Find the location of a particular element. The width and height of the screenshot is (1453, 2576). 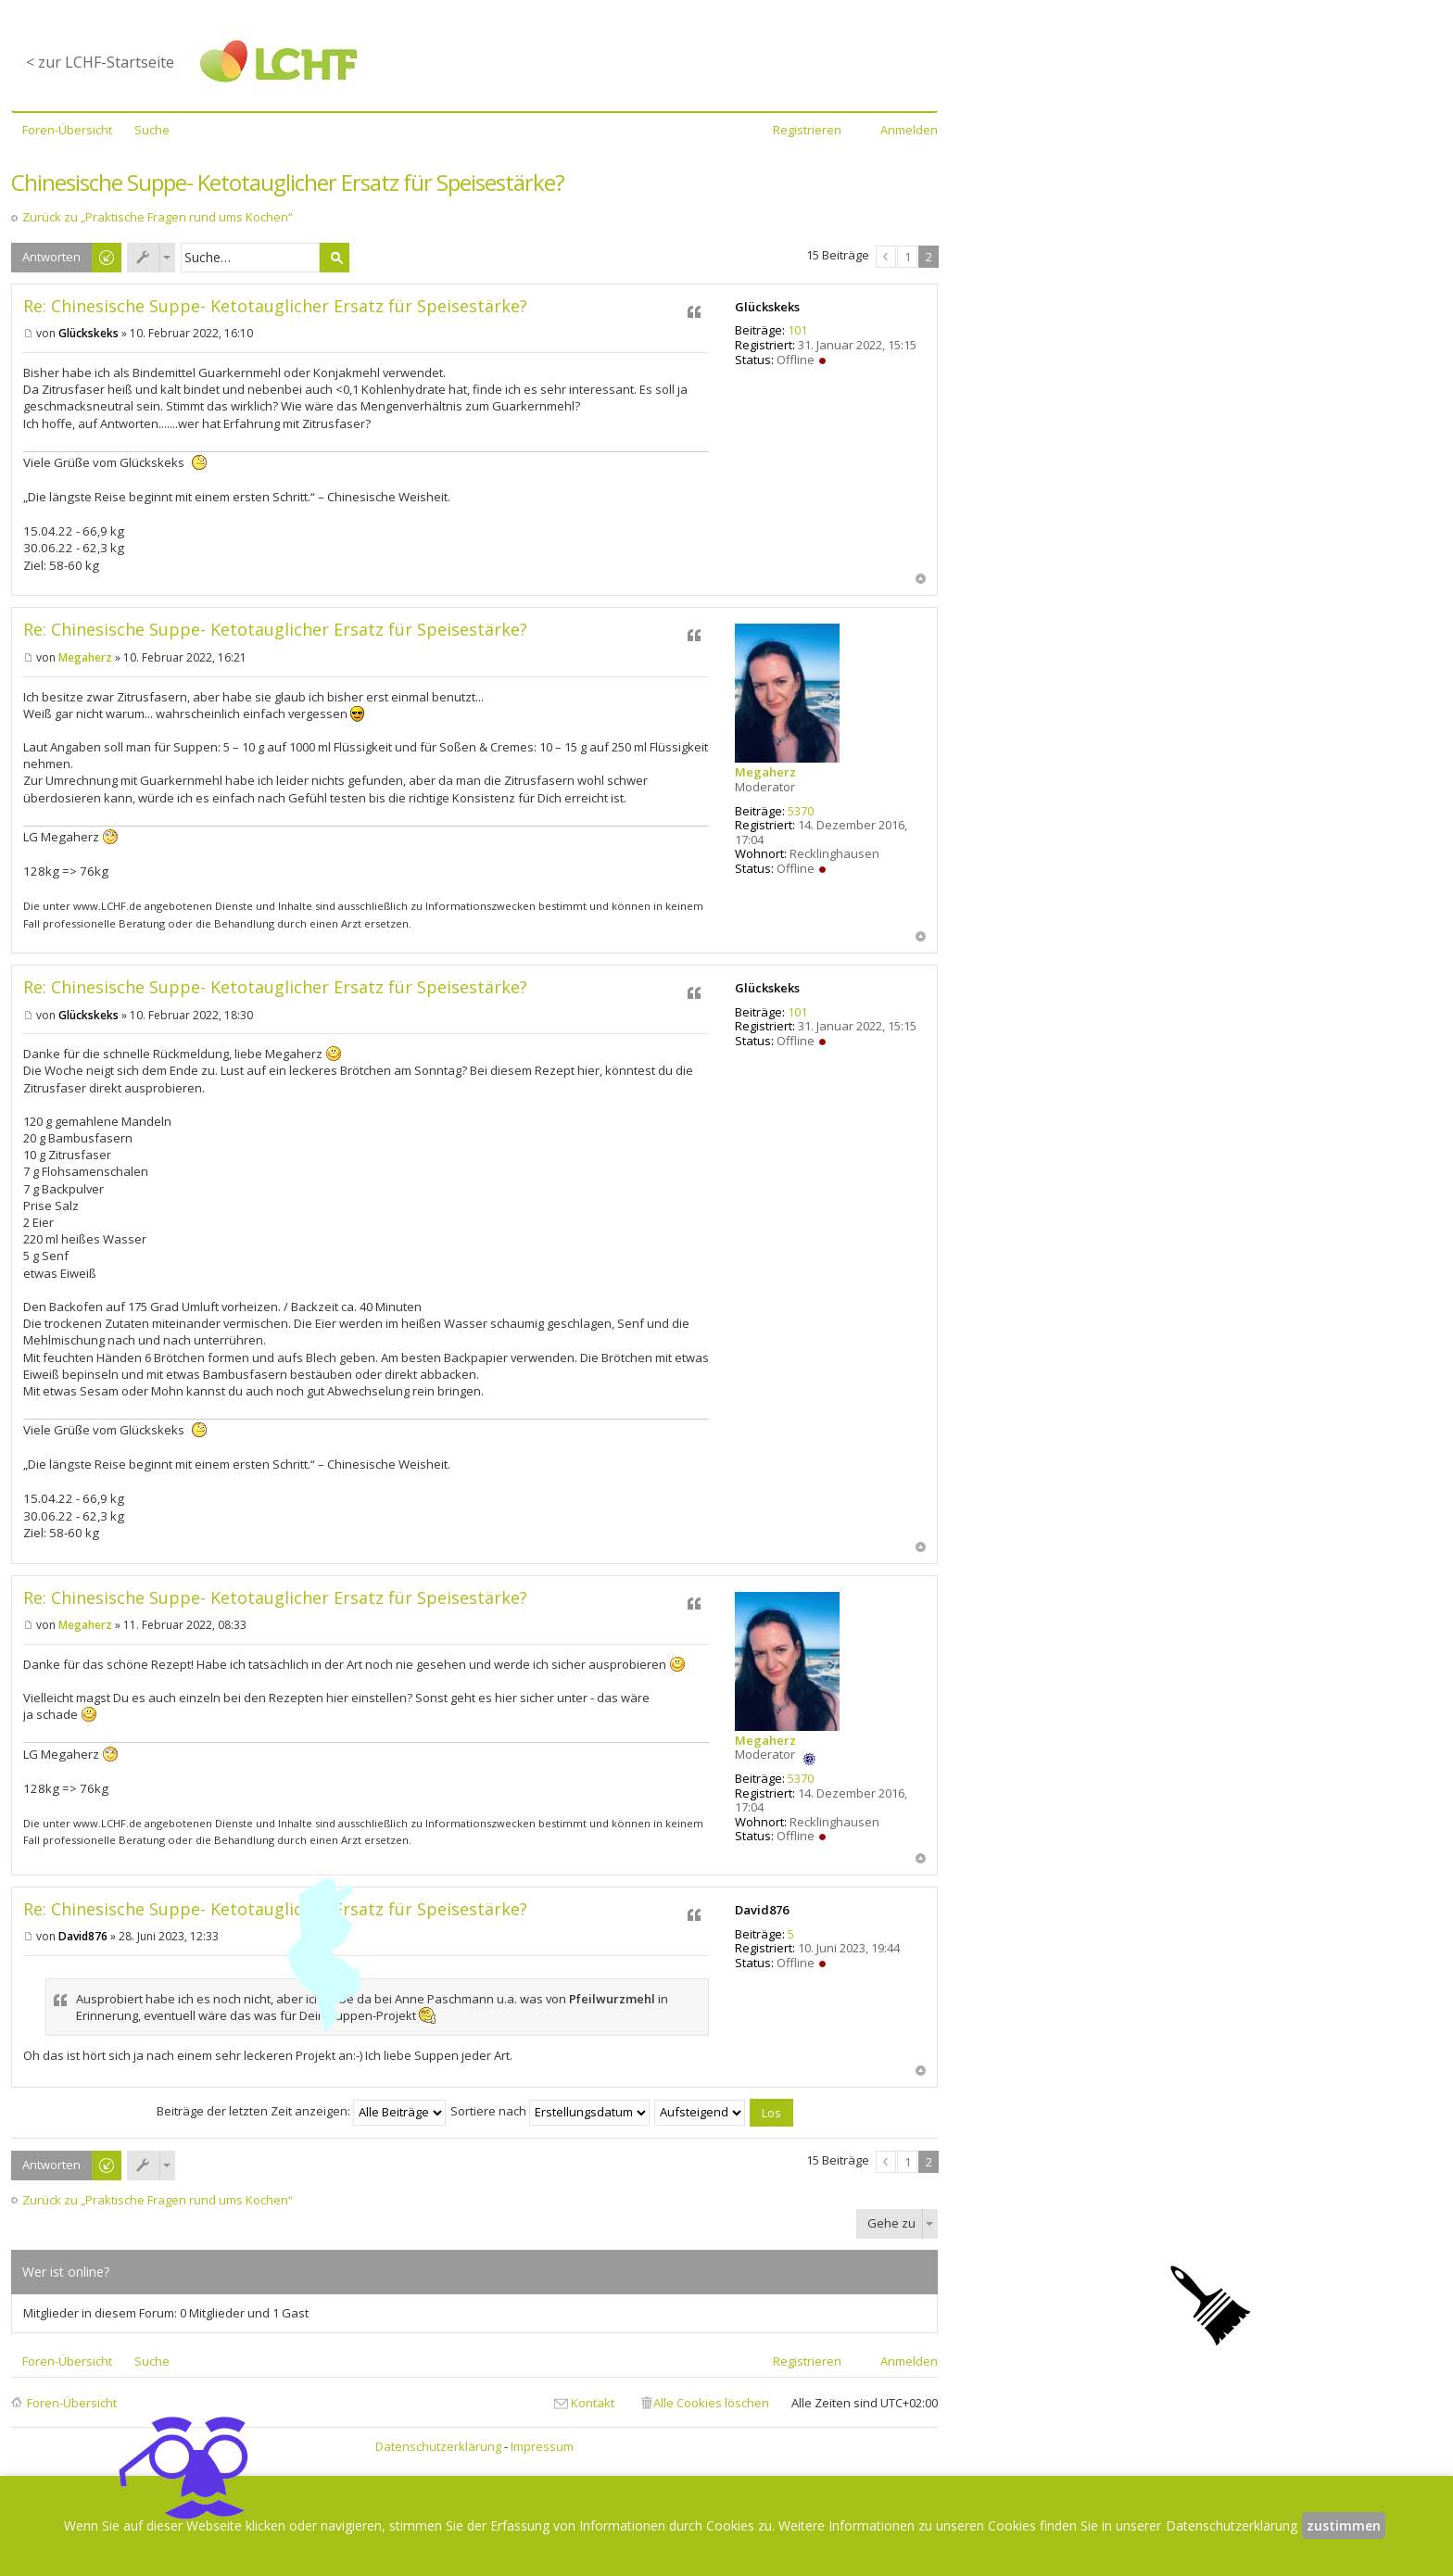

access painting or drawing tools is located at coordinates (1210, 2305).